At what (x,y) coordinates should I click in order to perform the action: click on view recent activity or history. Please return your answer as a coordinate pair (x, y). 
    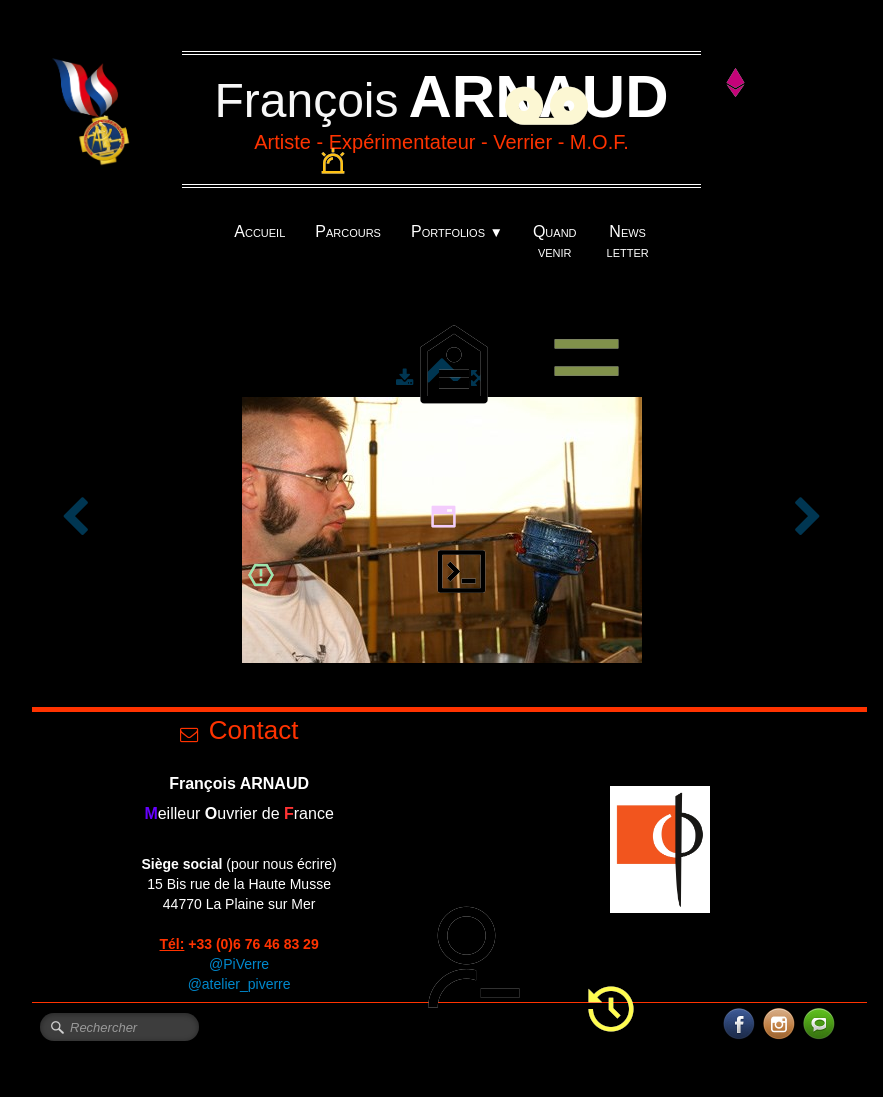
    Looking at the image, I should click on (611, 1009).